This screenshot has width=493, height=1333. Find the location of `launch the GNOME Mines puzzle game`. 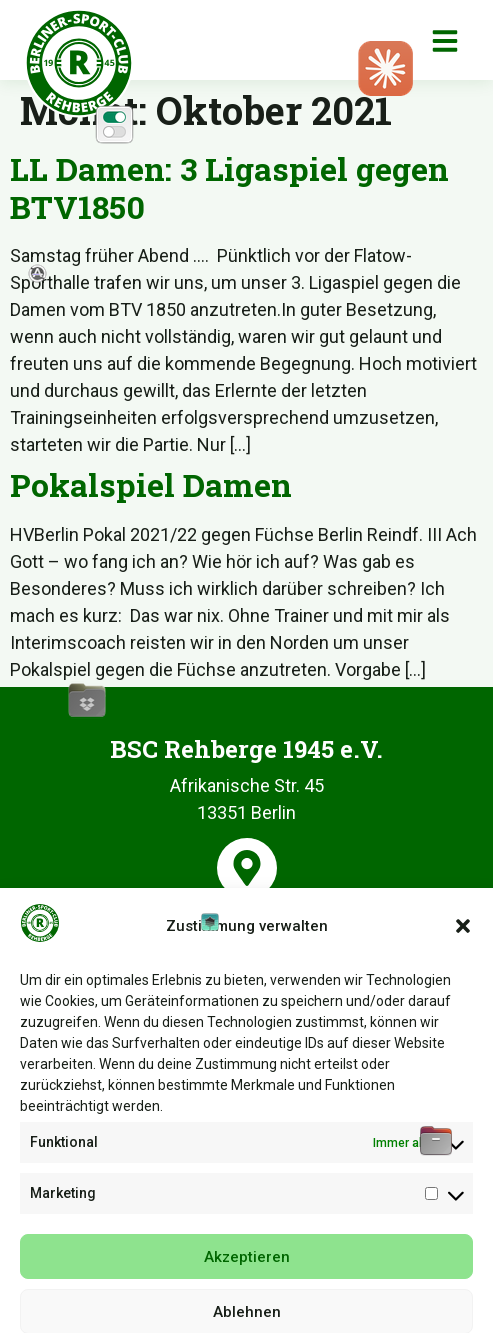

launch the GNOME Mines puzzle game is located at coordinates (210, 922).